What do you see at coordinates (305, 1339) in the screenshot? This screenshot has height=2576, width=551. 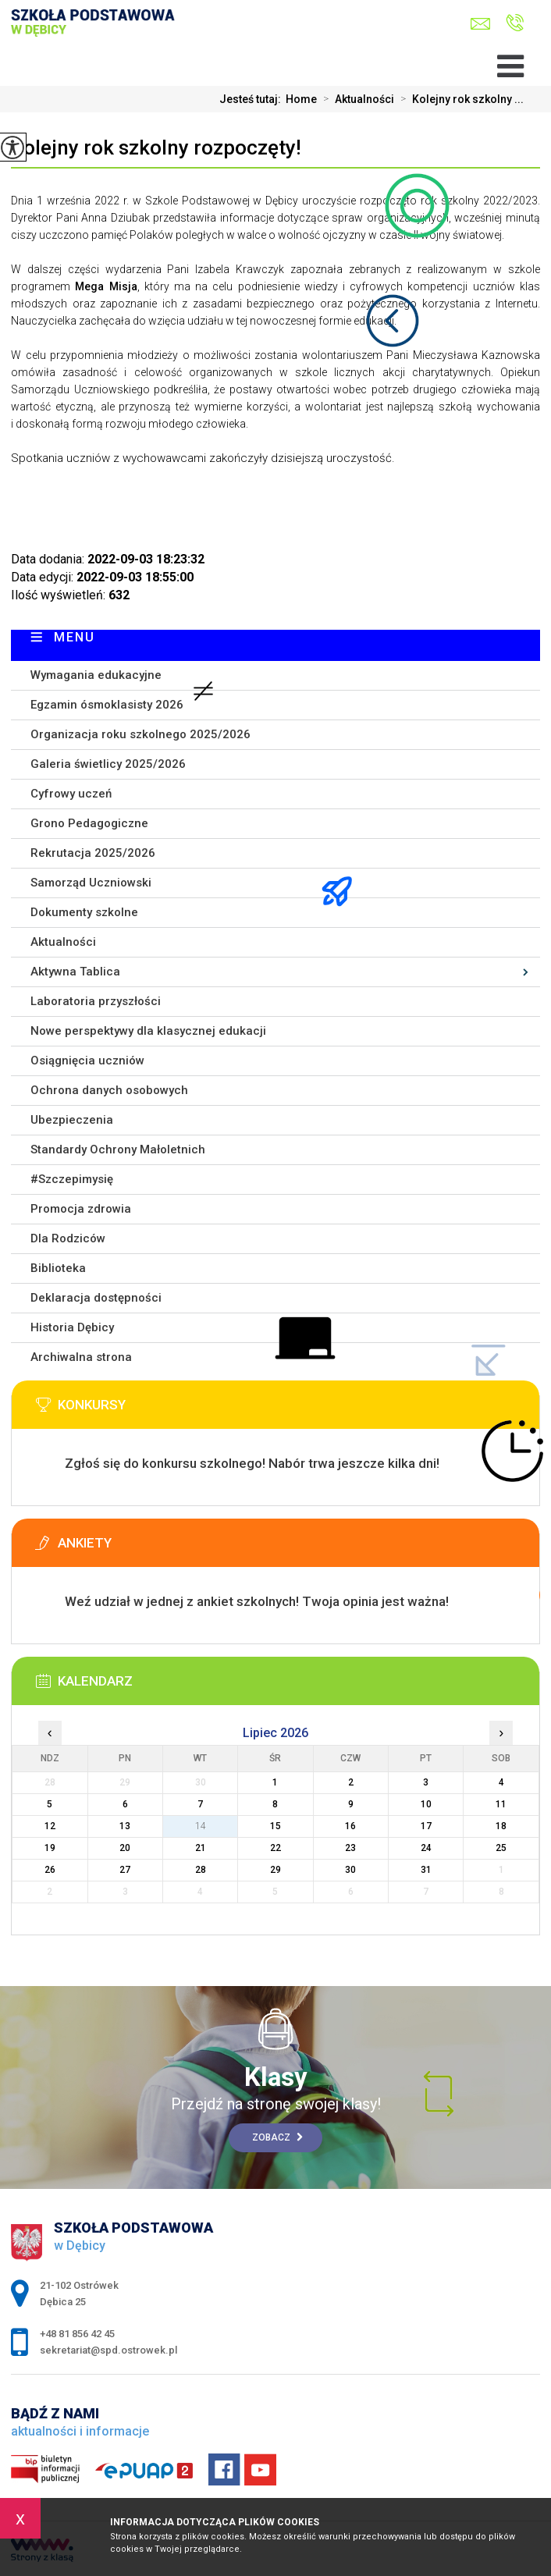 I see `open whiteboard or presentation mode` at bounding box center [305, 1339].